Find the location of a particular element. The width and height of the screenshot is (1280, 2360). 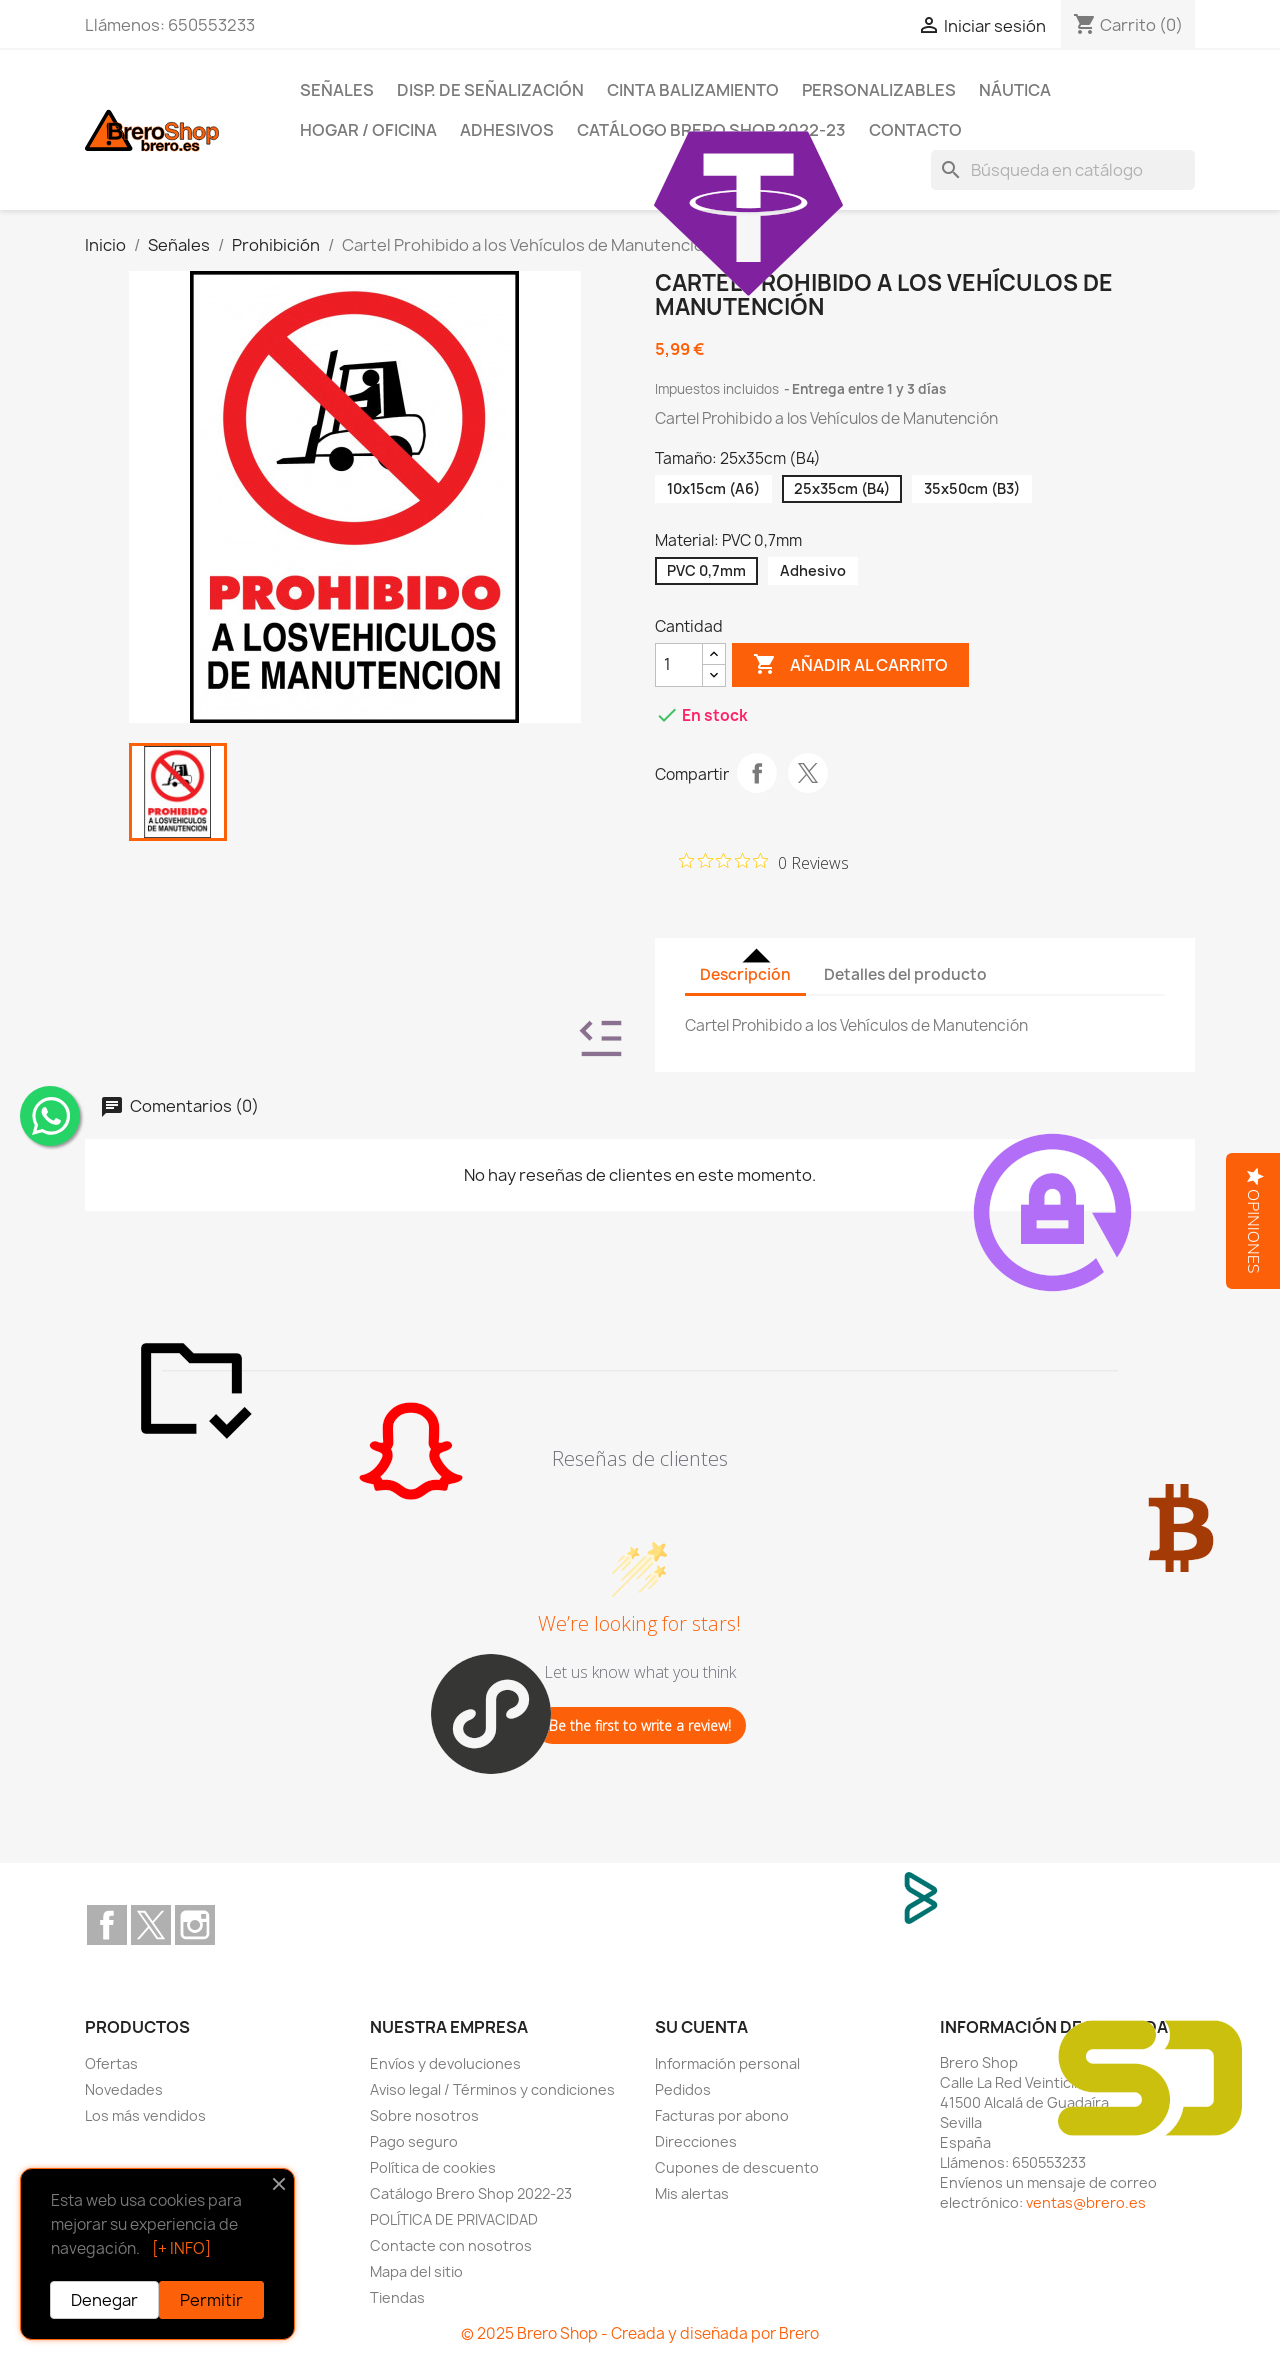

collapse the sidebar menu is located at coordinates (601, 1038).